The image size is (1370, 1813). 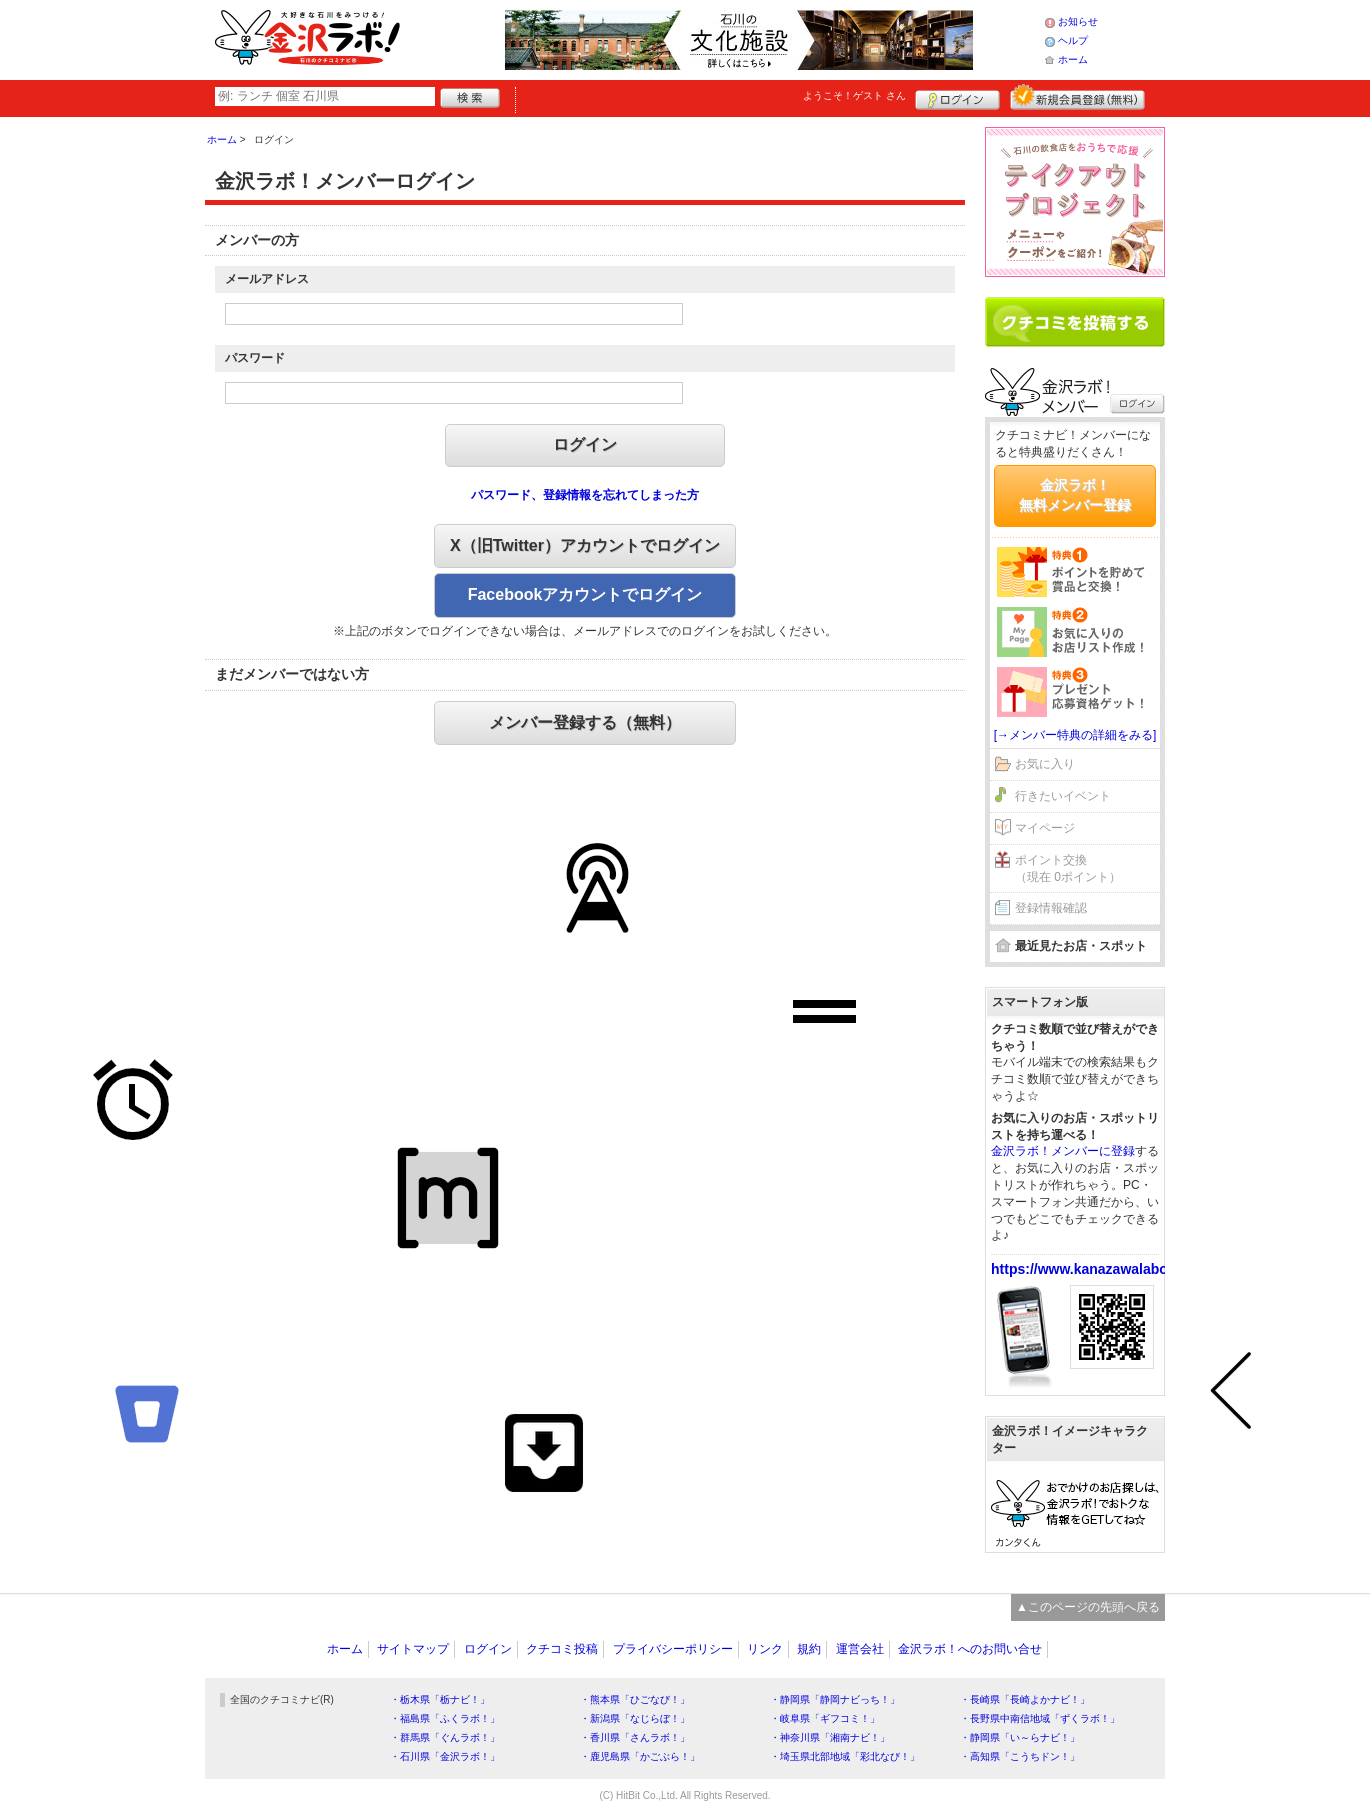 I want to click on drag to reorder items in a list, so click(x=824, y=1011).